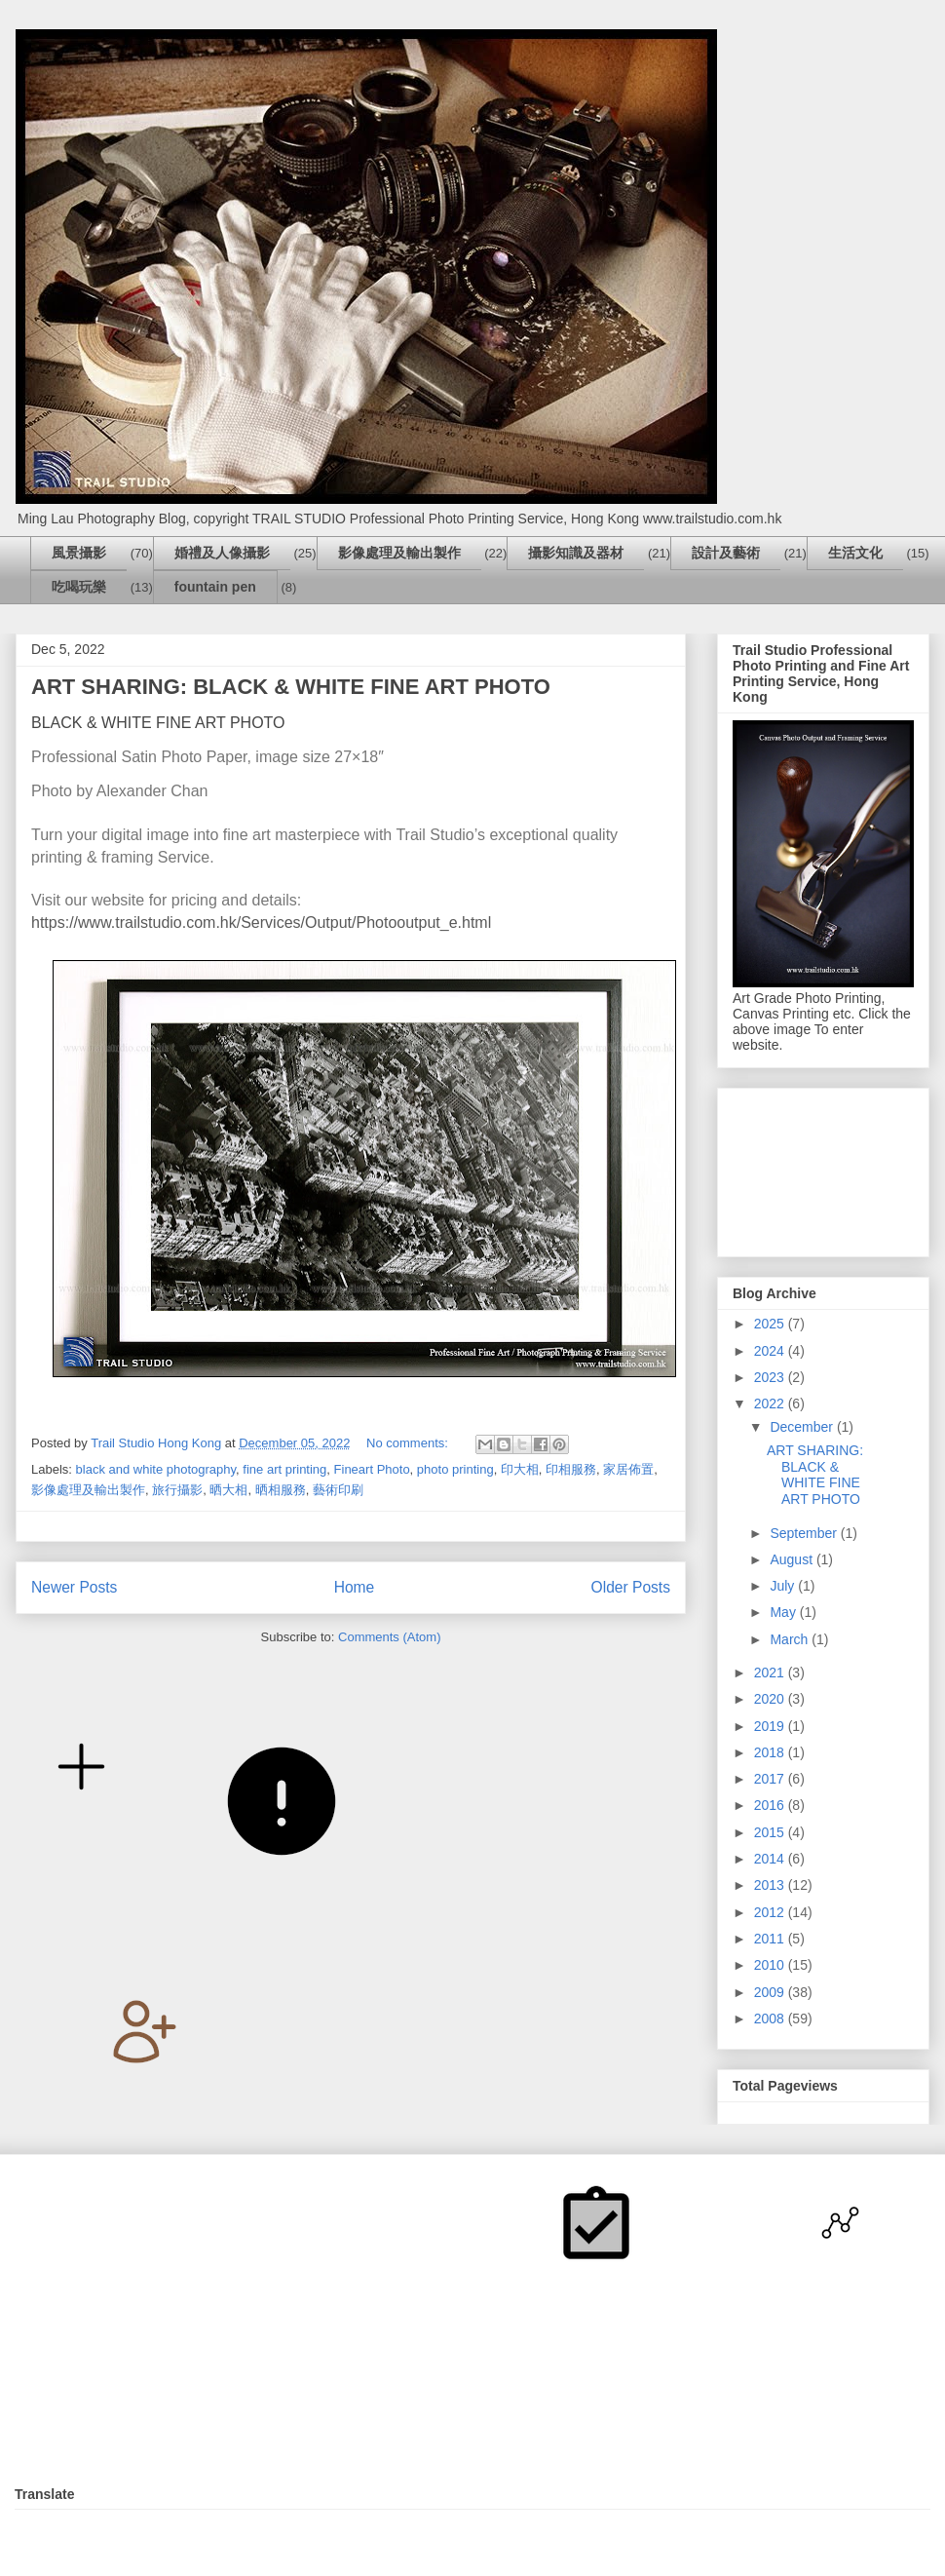 This screenshot has height=2576, width=945. Describe the element at coordinates (81, 1766) in the screenshot. I see `add a new item` at that location.